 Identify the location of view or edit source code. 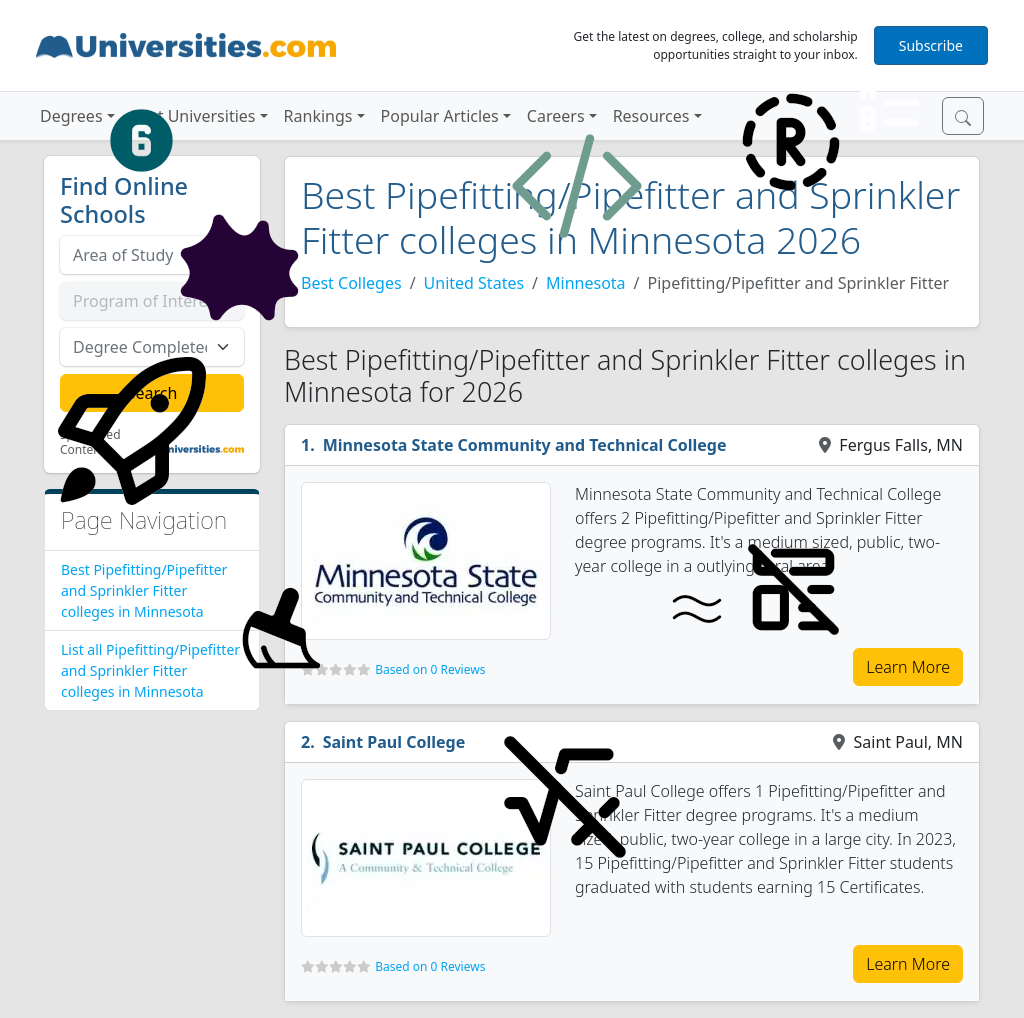
(577, 186).